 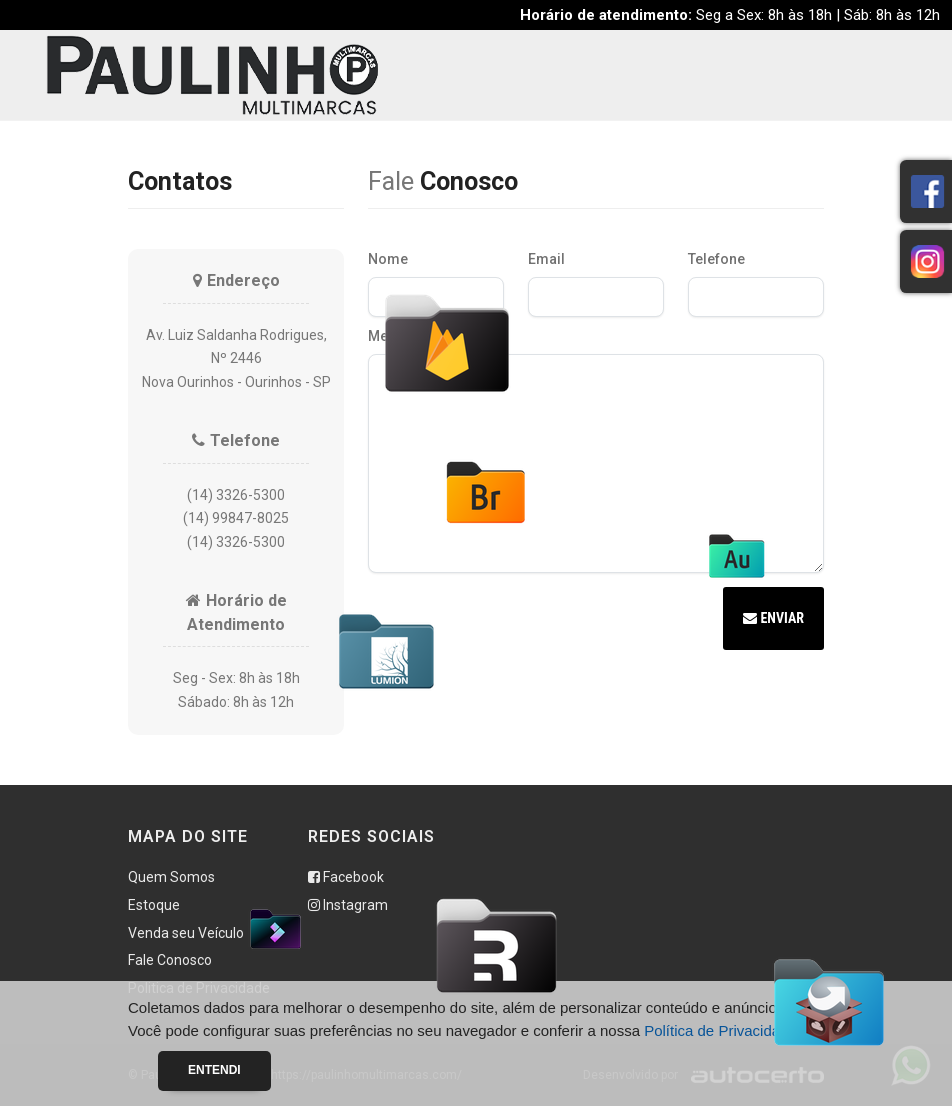 I want to click on folder containing portableapps packages, so click(x=828, y=1005).